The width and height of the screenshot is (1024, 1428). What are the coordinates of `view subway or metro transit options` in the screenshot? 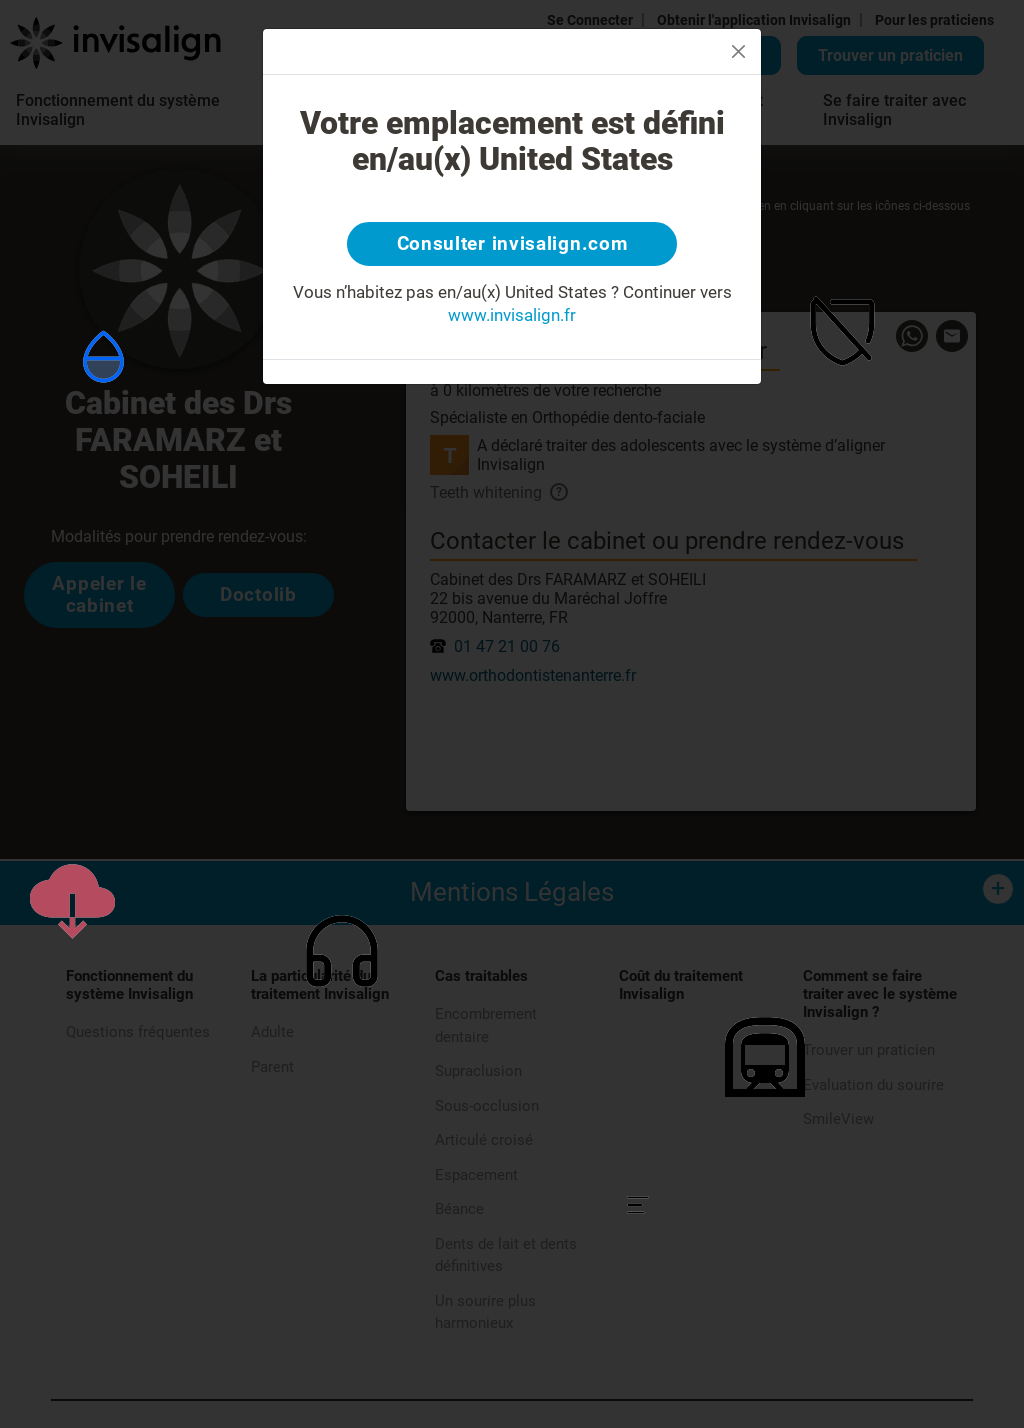 It's located at (765, 1057).